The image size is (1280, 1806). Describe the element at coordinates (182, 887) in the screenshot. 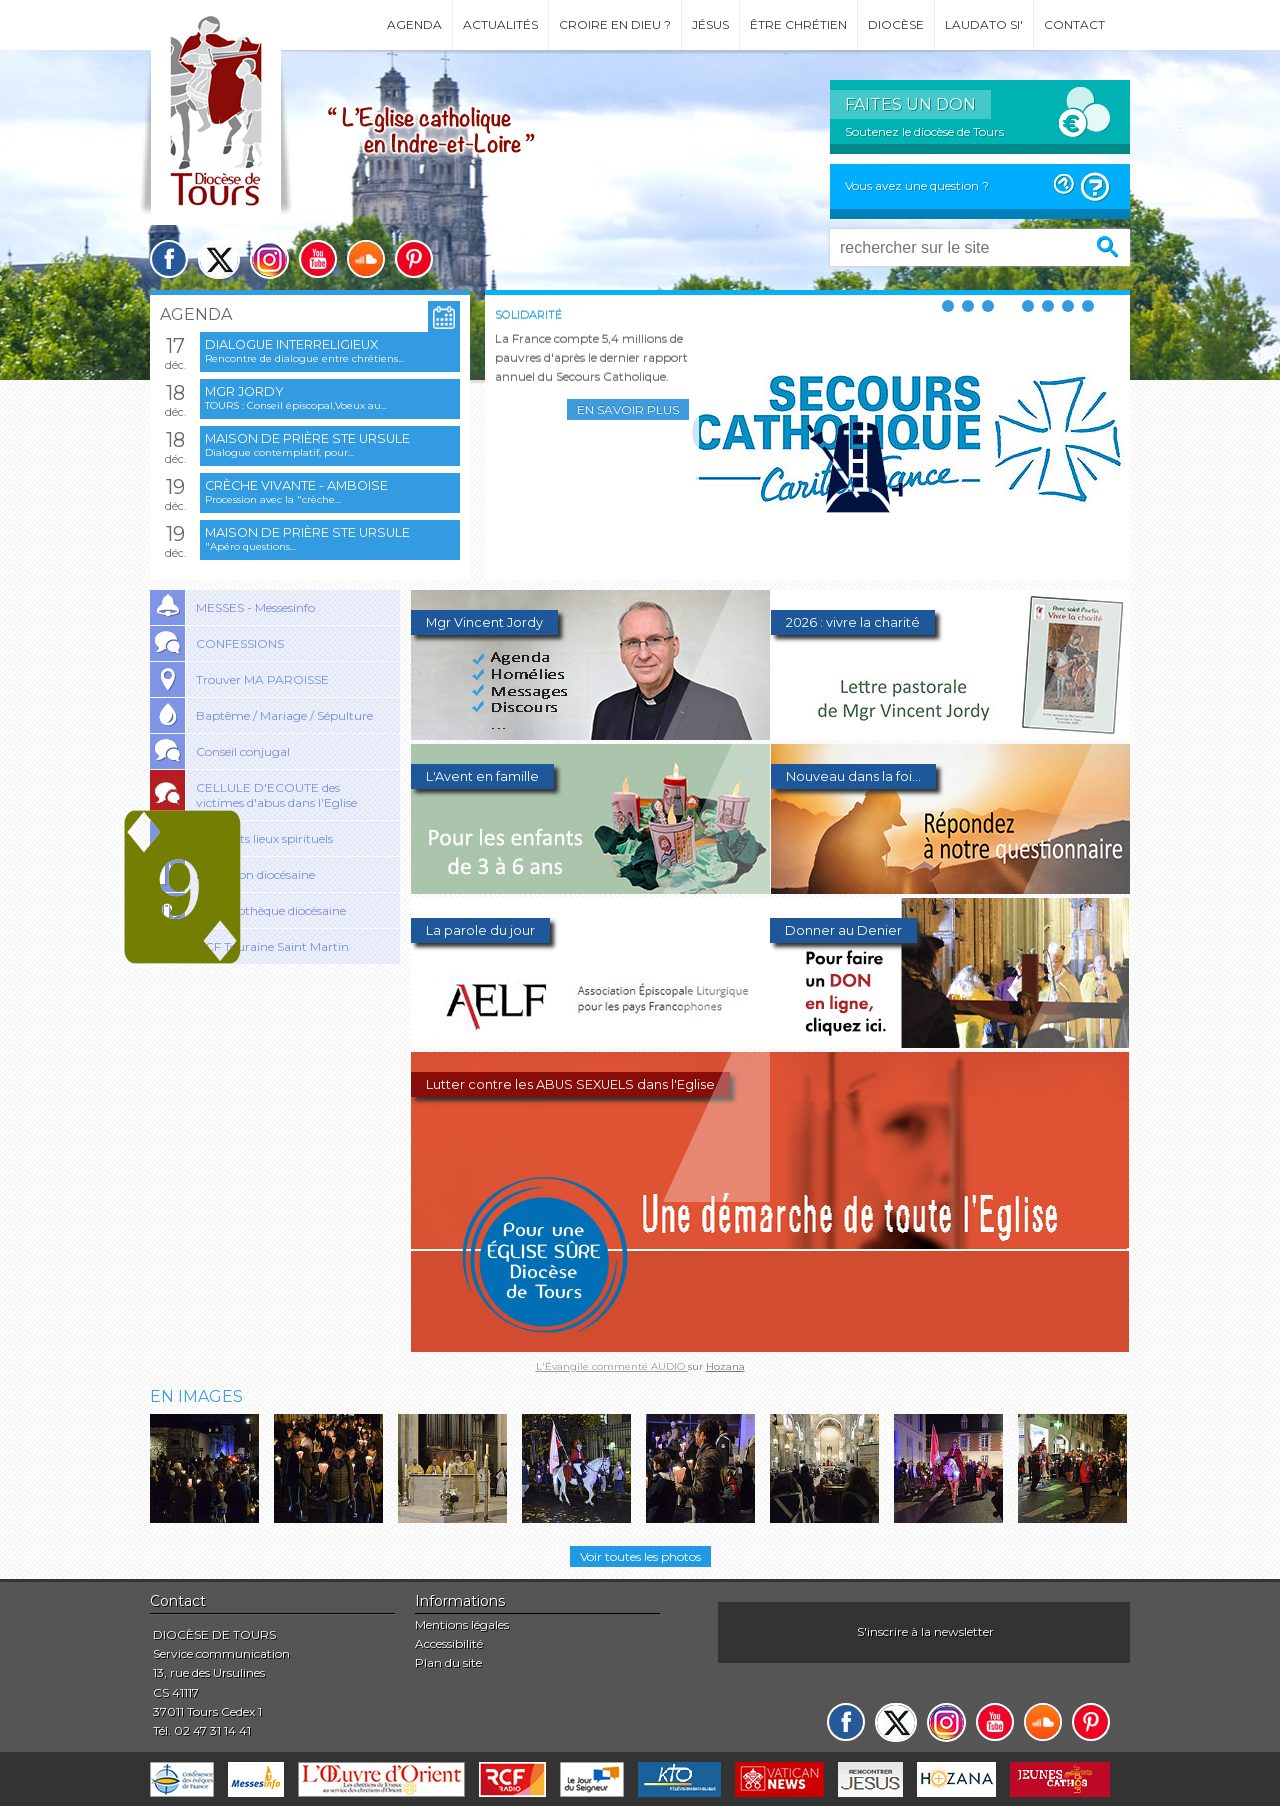

I see `nine of diamonds playing card` at that location.